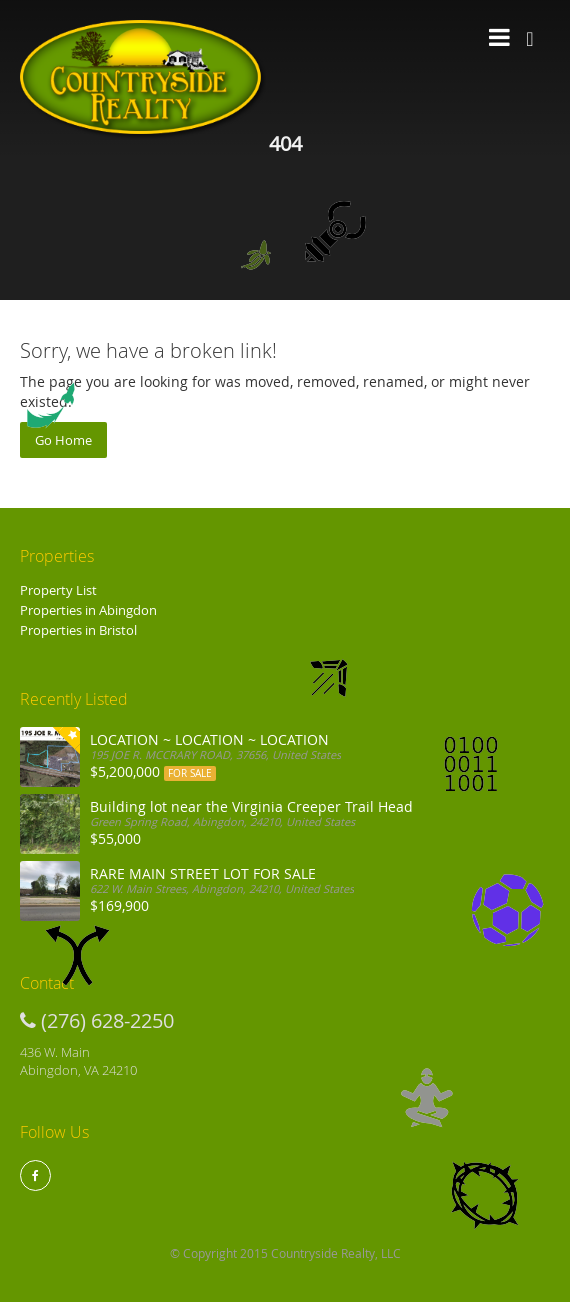 This screenshot has height=1302, width=570. I want to click on indicates restricted or prohibited area, so click(485, 1195).